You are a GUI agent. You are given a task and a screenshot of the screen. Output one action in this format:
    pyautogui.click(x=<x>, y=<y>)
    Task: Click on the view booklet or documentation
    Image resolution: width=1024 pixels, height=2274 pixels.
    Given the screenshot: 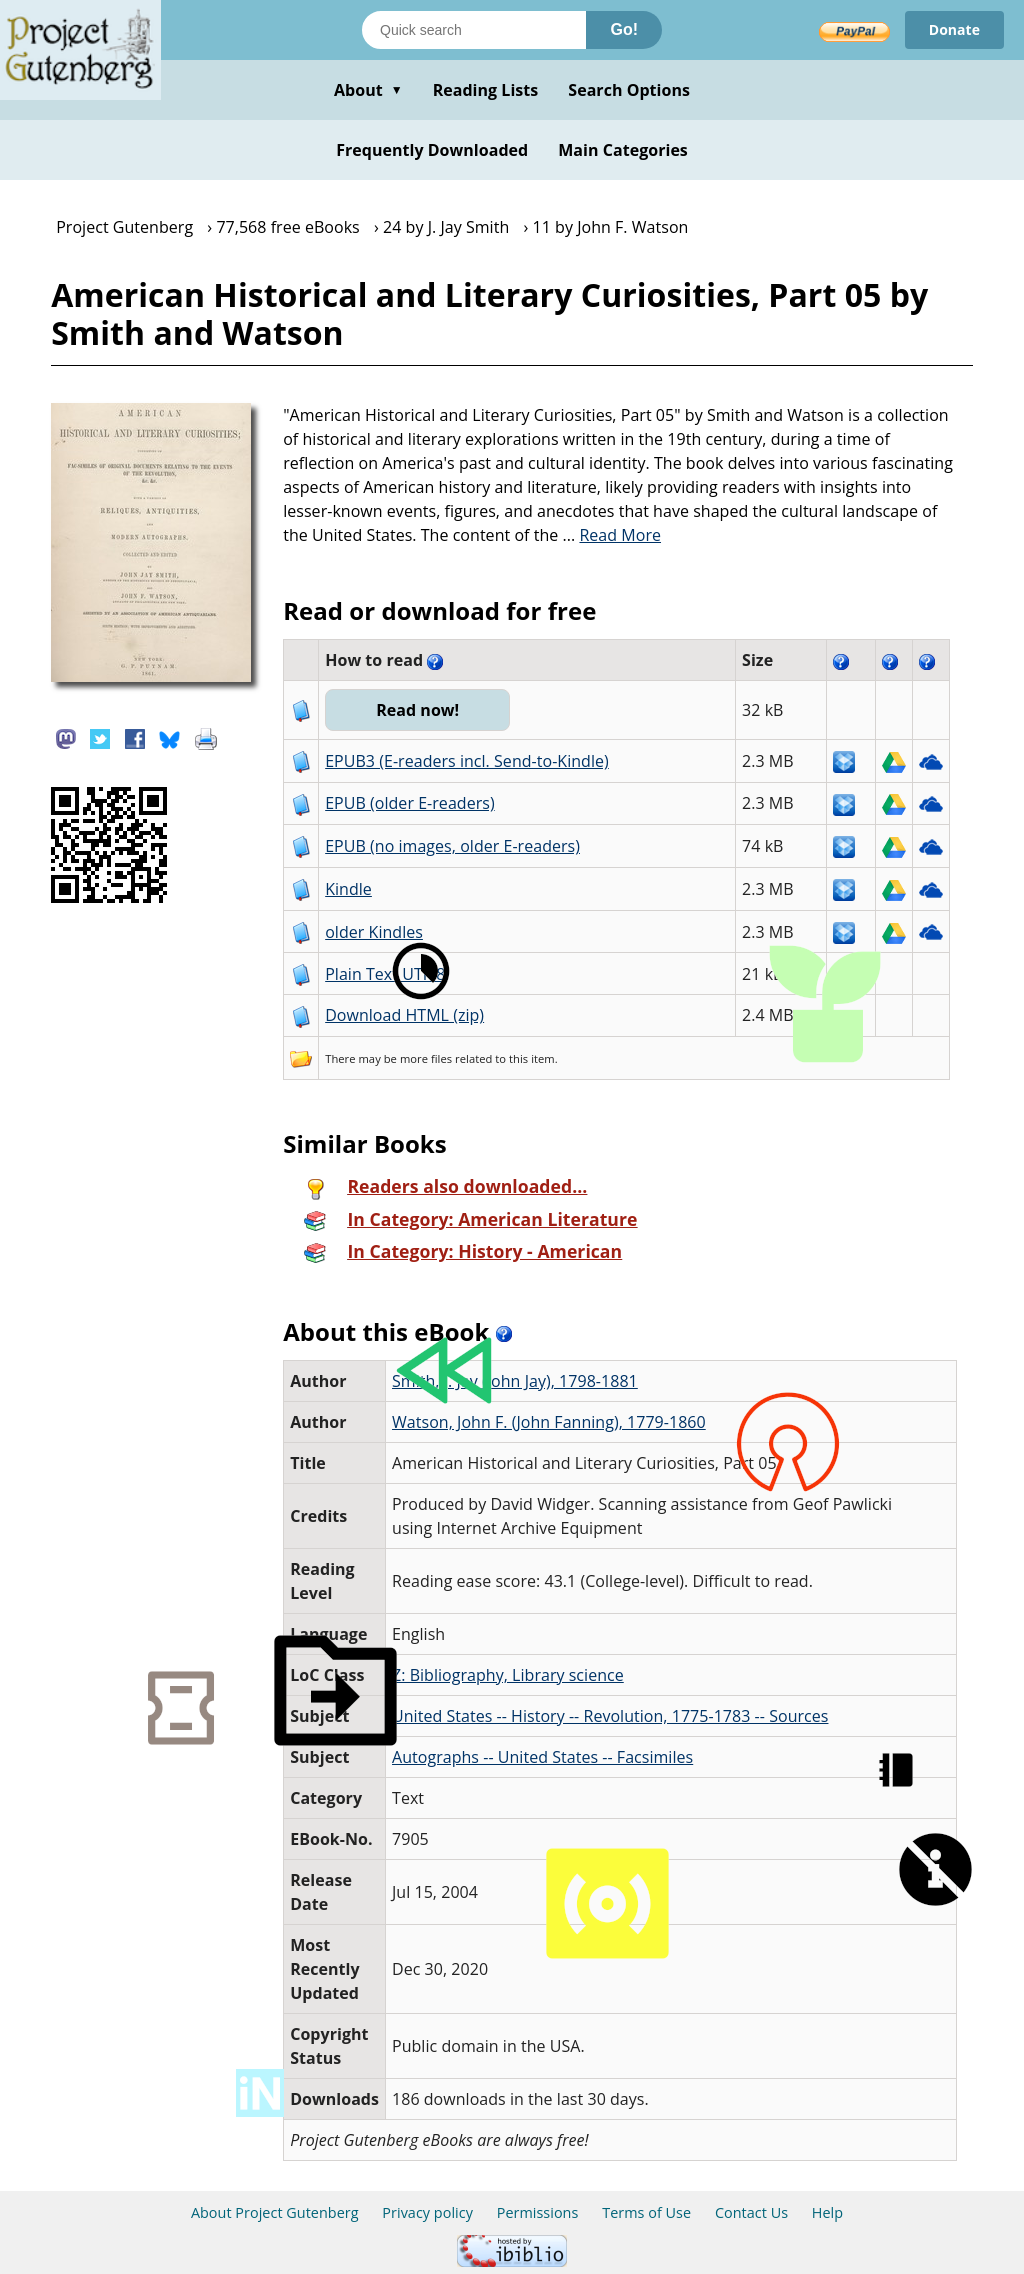 What is the action you would take?
    pyautogui.click(x=896, y=1770)
    